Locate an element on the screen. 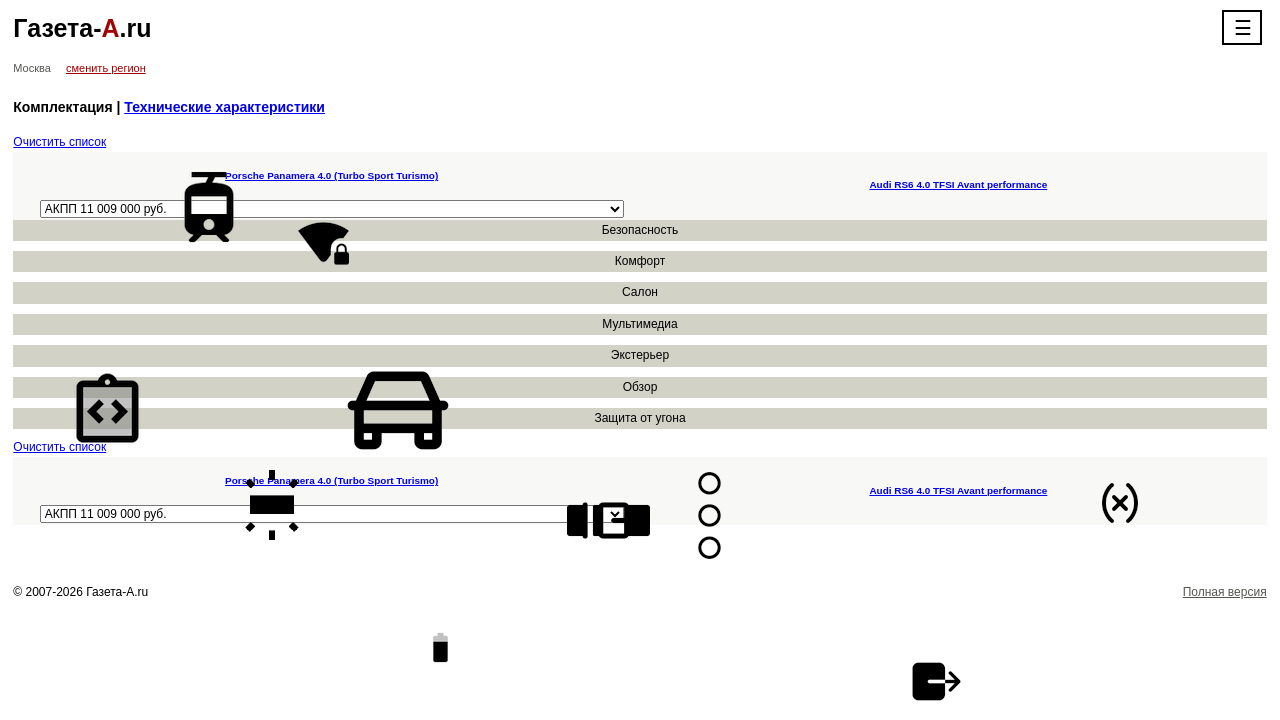 This screenshot has width=1280, height=720. log out of your account is located at coordinates (936, 681).